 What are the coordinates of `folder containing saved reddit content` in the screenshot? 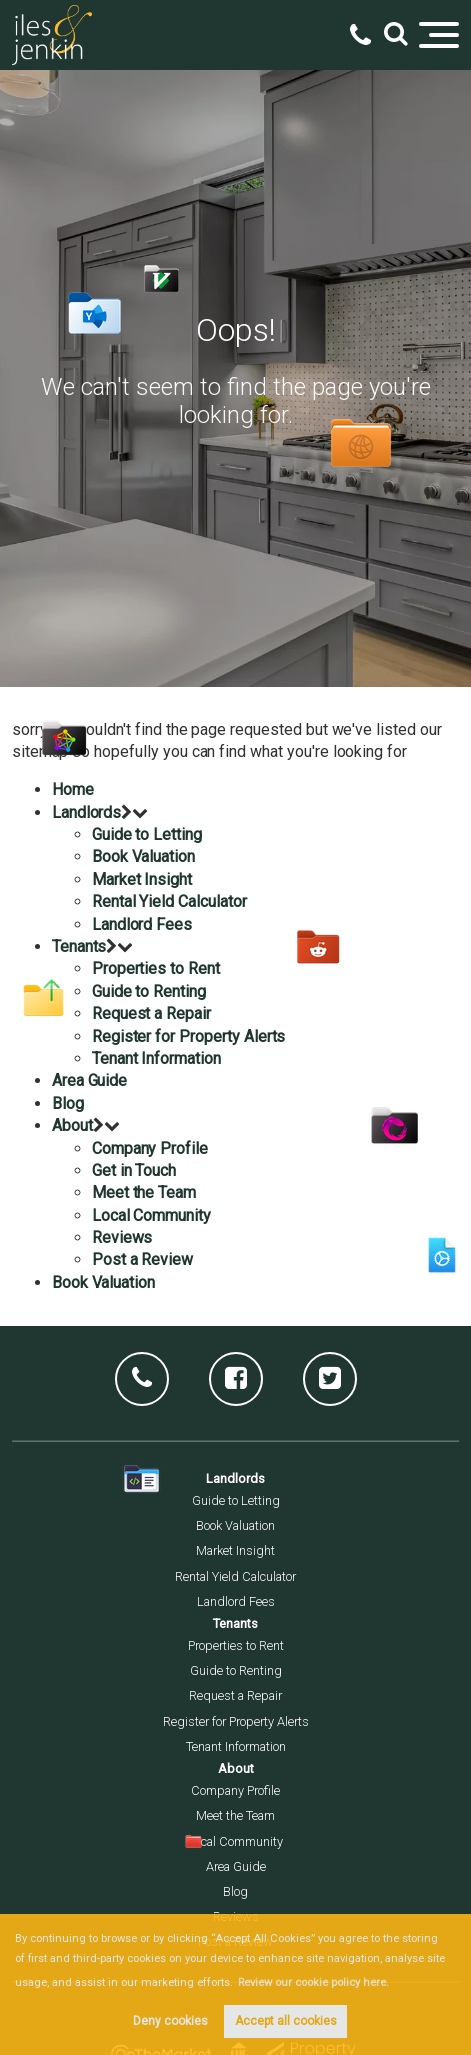 It's located at (318, 948).